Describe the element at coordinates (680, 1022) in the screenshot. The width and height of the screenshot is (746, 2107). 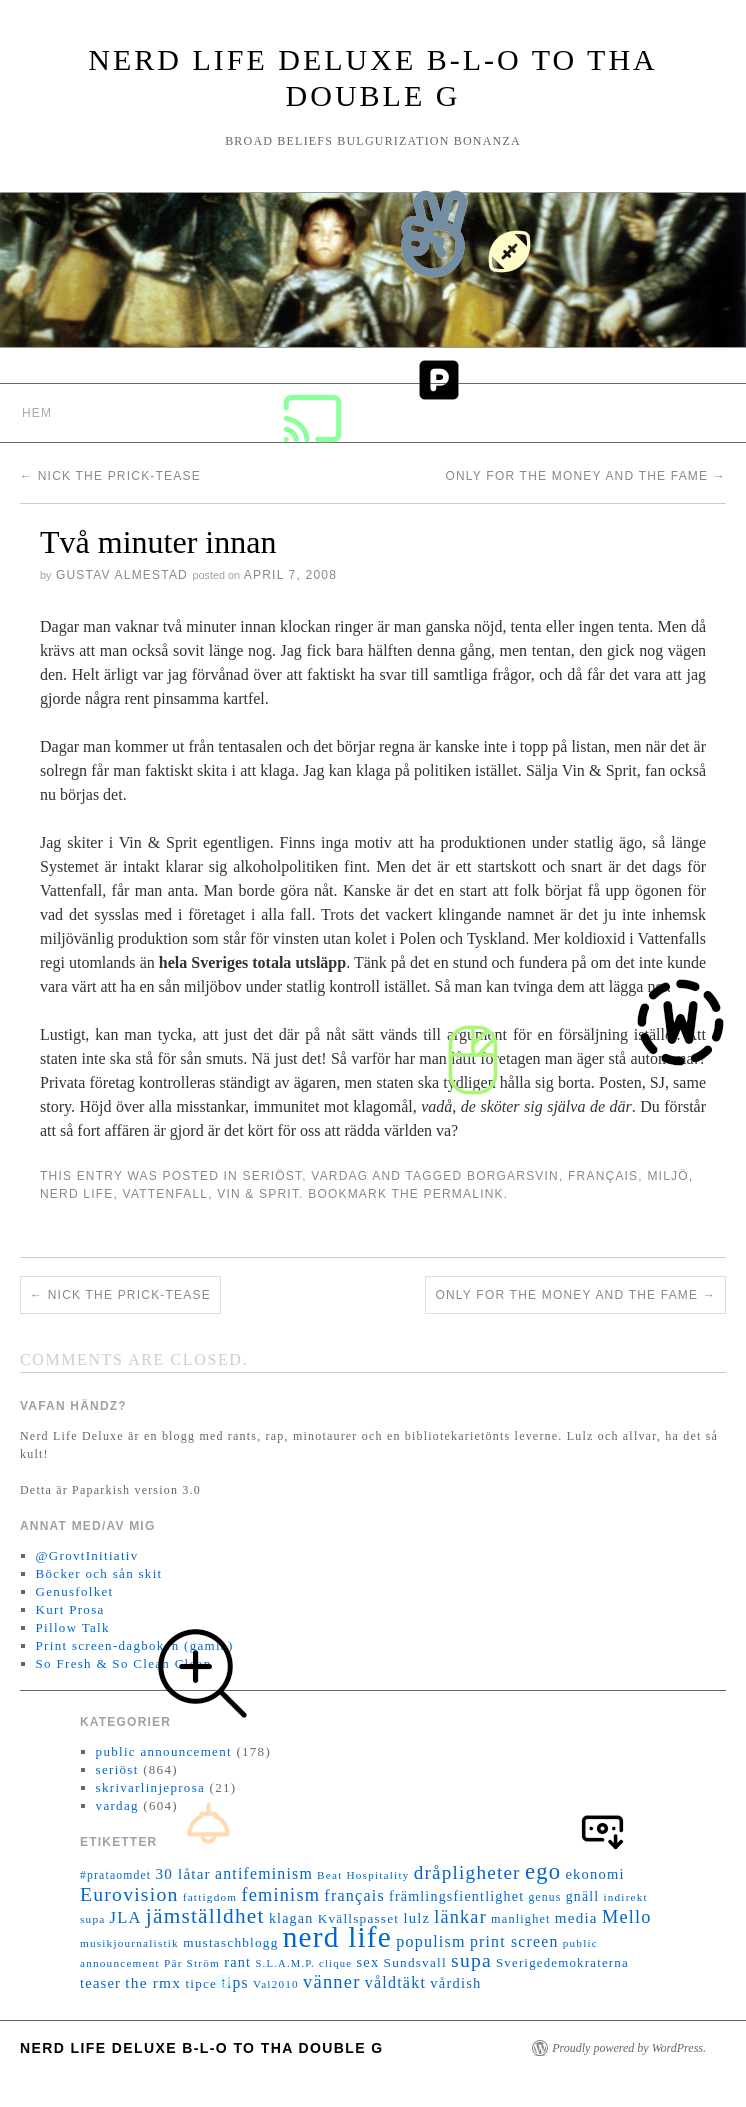
I see `indicates a pending or in-progress word processor document` at that location.